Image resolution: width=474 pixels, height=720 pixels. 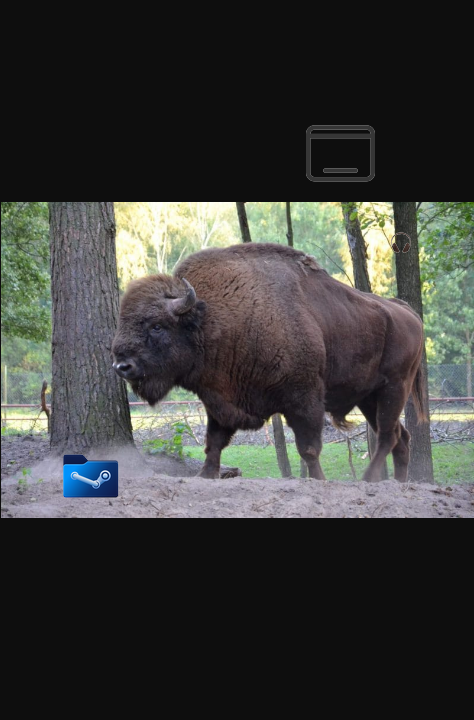 I want to click on open your Steam games folder, so click(x=90, y=477).